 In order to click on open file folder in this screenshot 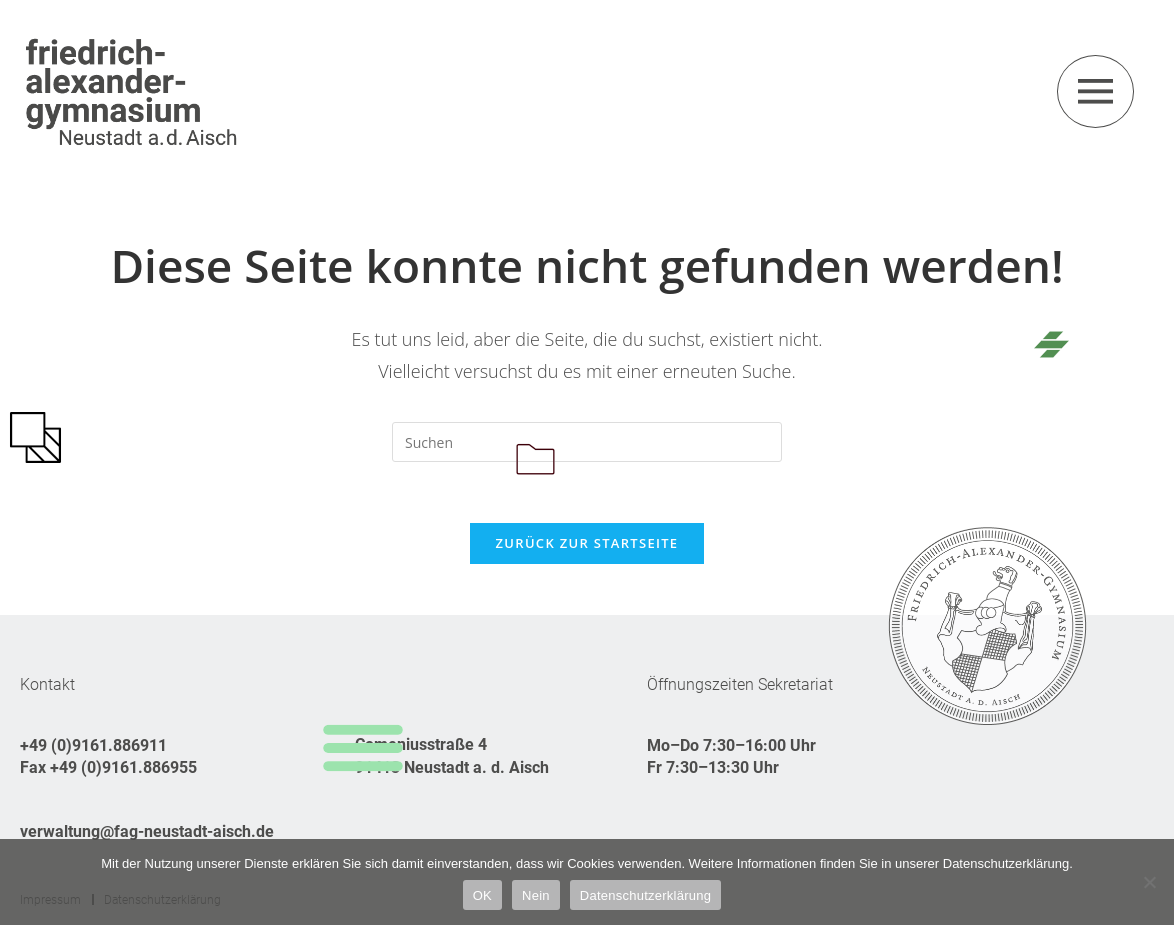, I will do `click(535, 458)`.